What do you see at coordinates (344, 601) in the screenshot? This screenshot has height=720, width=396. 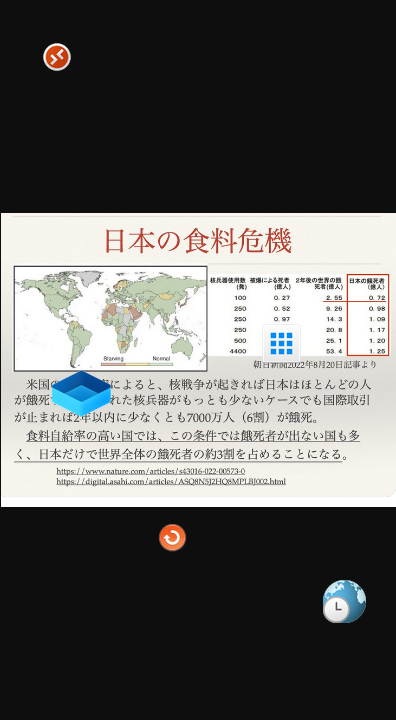 I see `view world clock or time zones` at bounding box center [344, 601].